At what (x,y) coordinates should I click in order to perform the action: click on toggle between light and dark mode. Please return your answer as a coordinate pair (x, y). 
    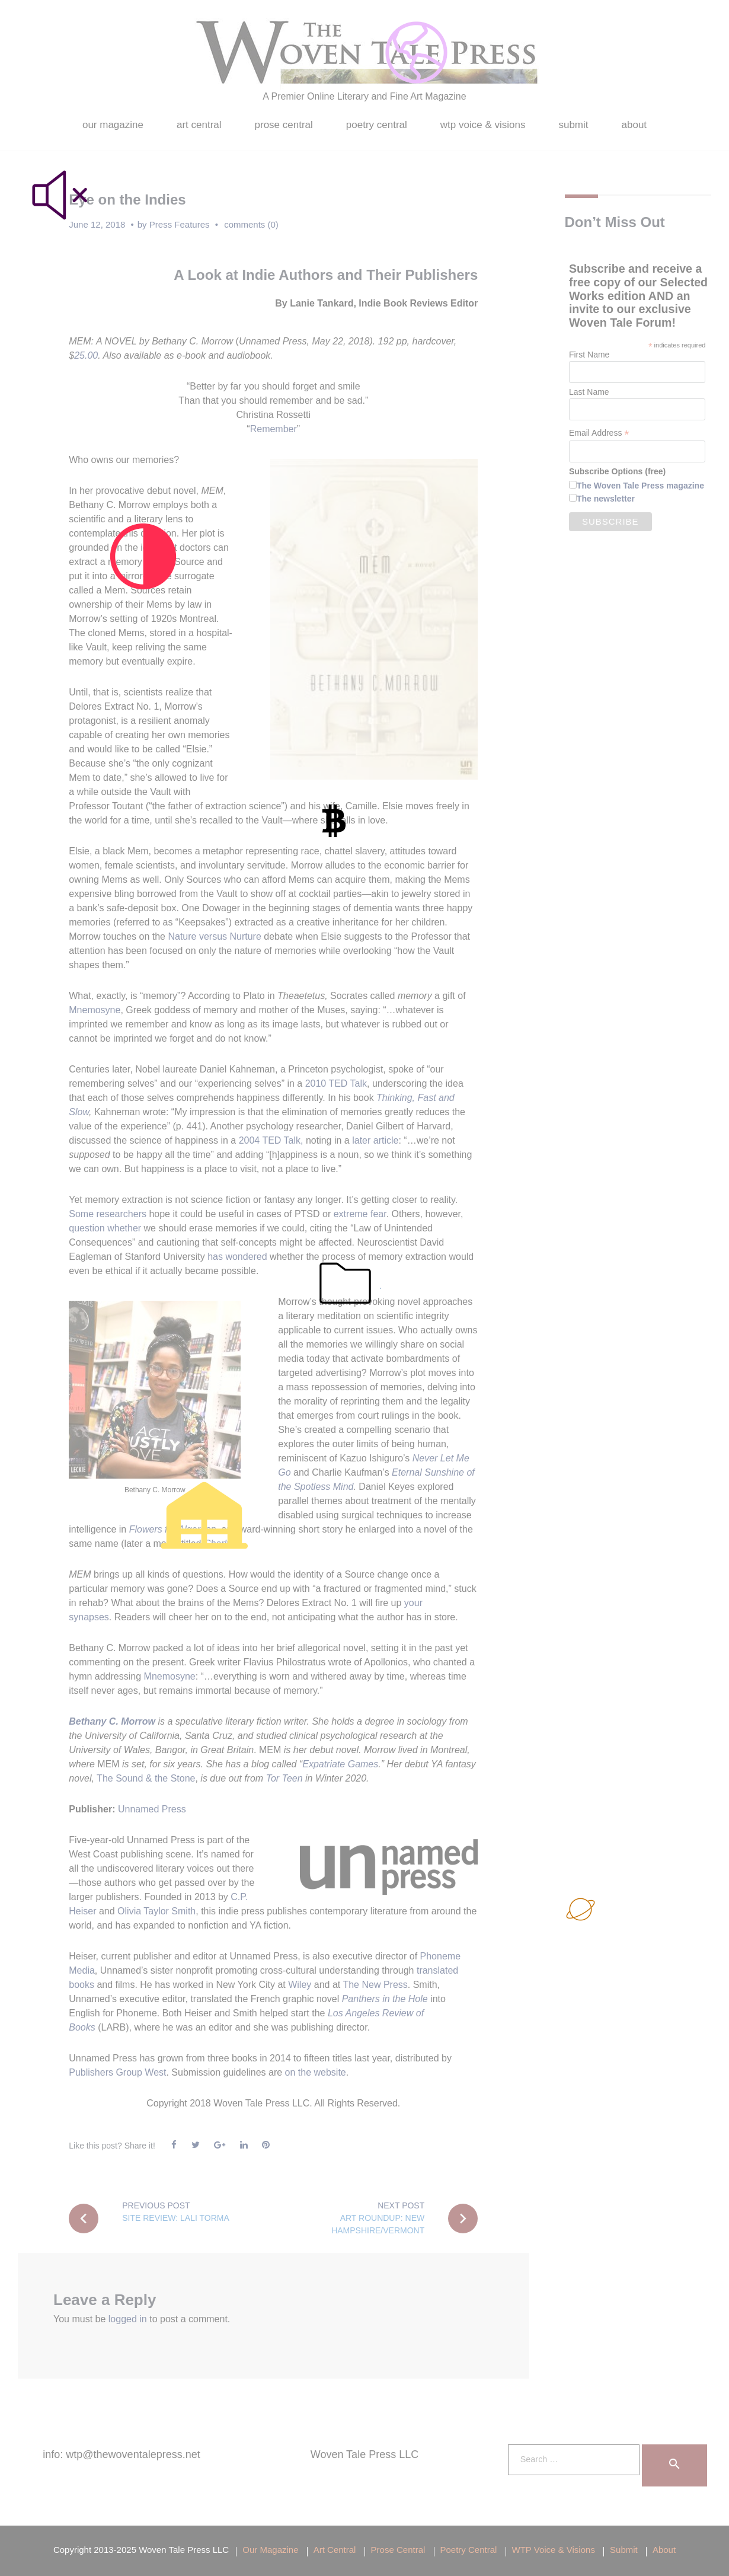
    Looking at the image, I should click on (143, 556).